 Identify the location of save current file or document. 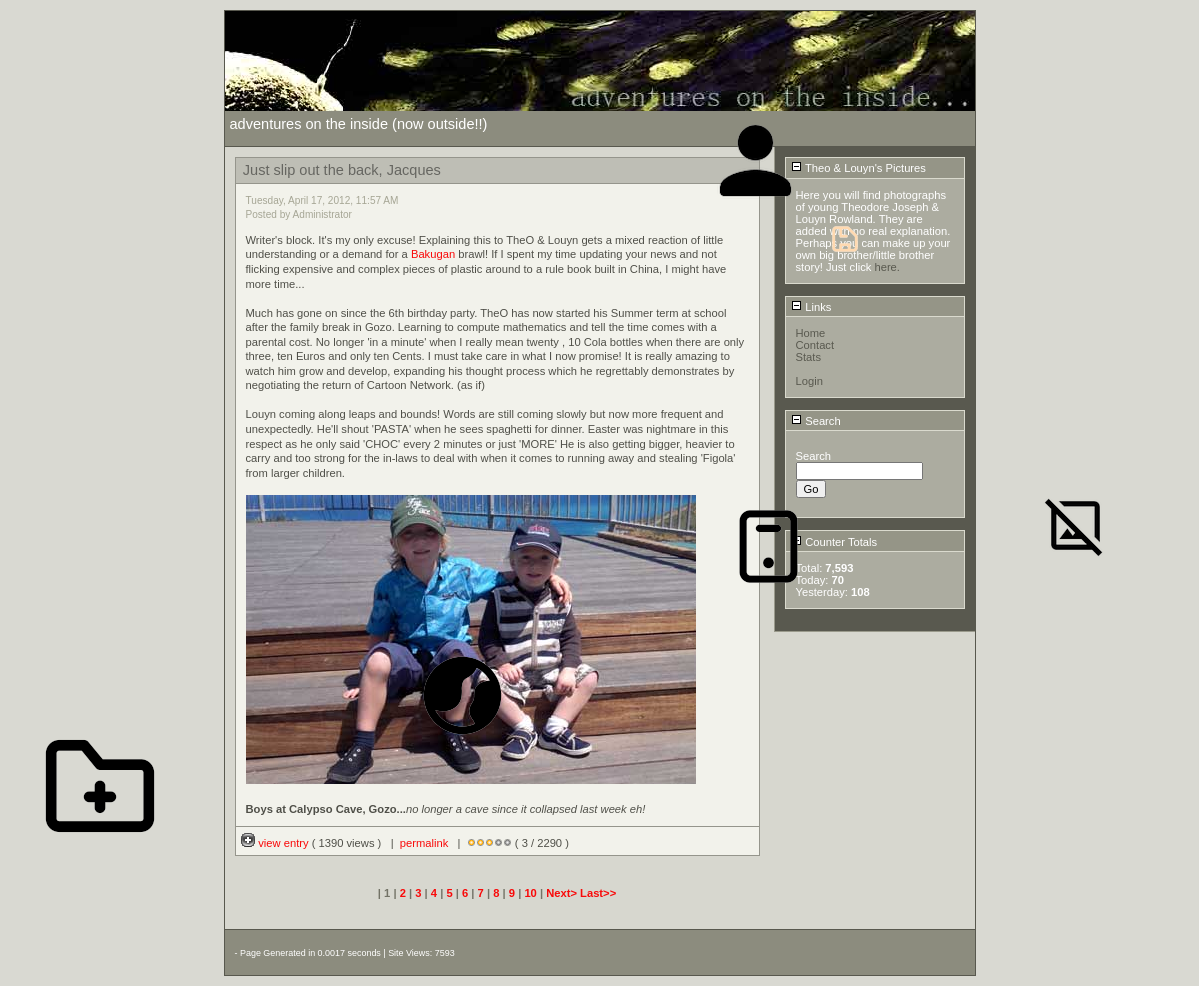
(845, 239).